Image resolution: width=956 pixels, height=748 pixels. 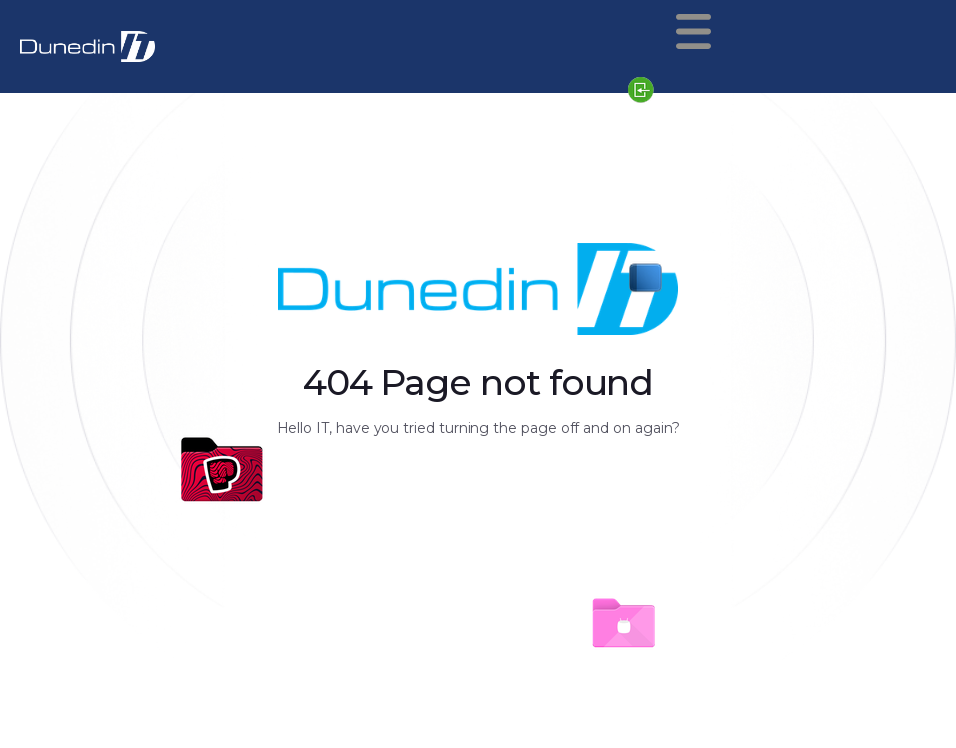 I want to click on access your desktop folder, so click(x=645, y=276).